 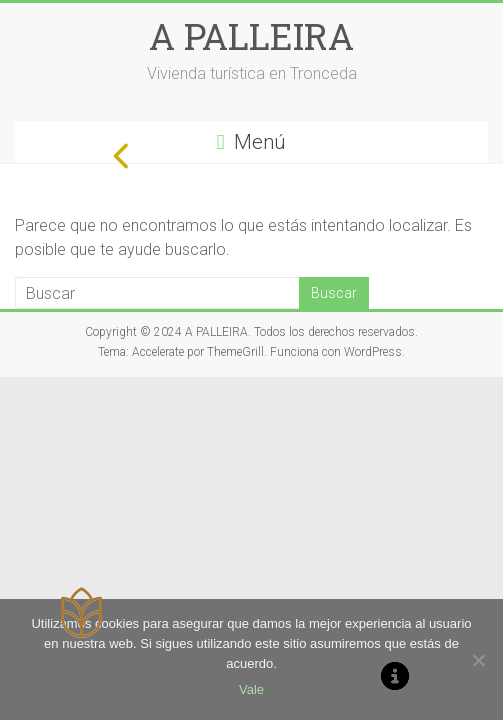 I want to click on go back to the previous page, so click(x=123, y=156).